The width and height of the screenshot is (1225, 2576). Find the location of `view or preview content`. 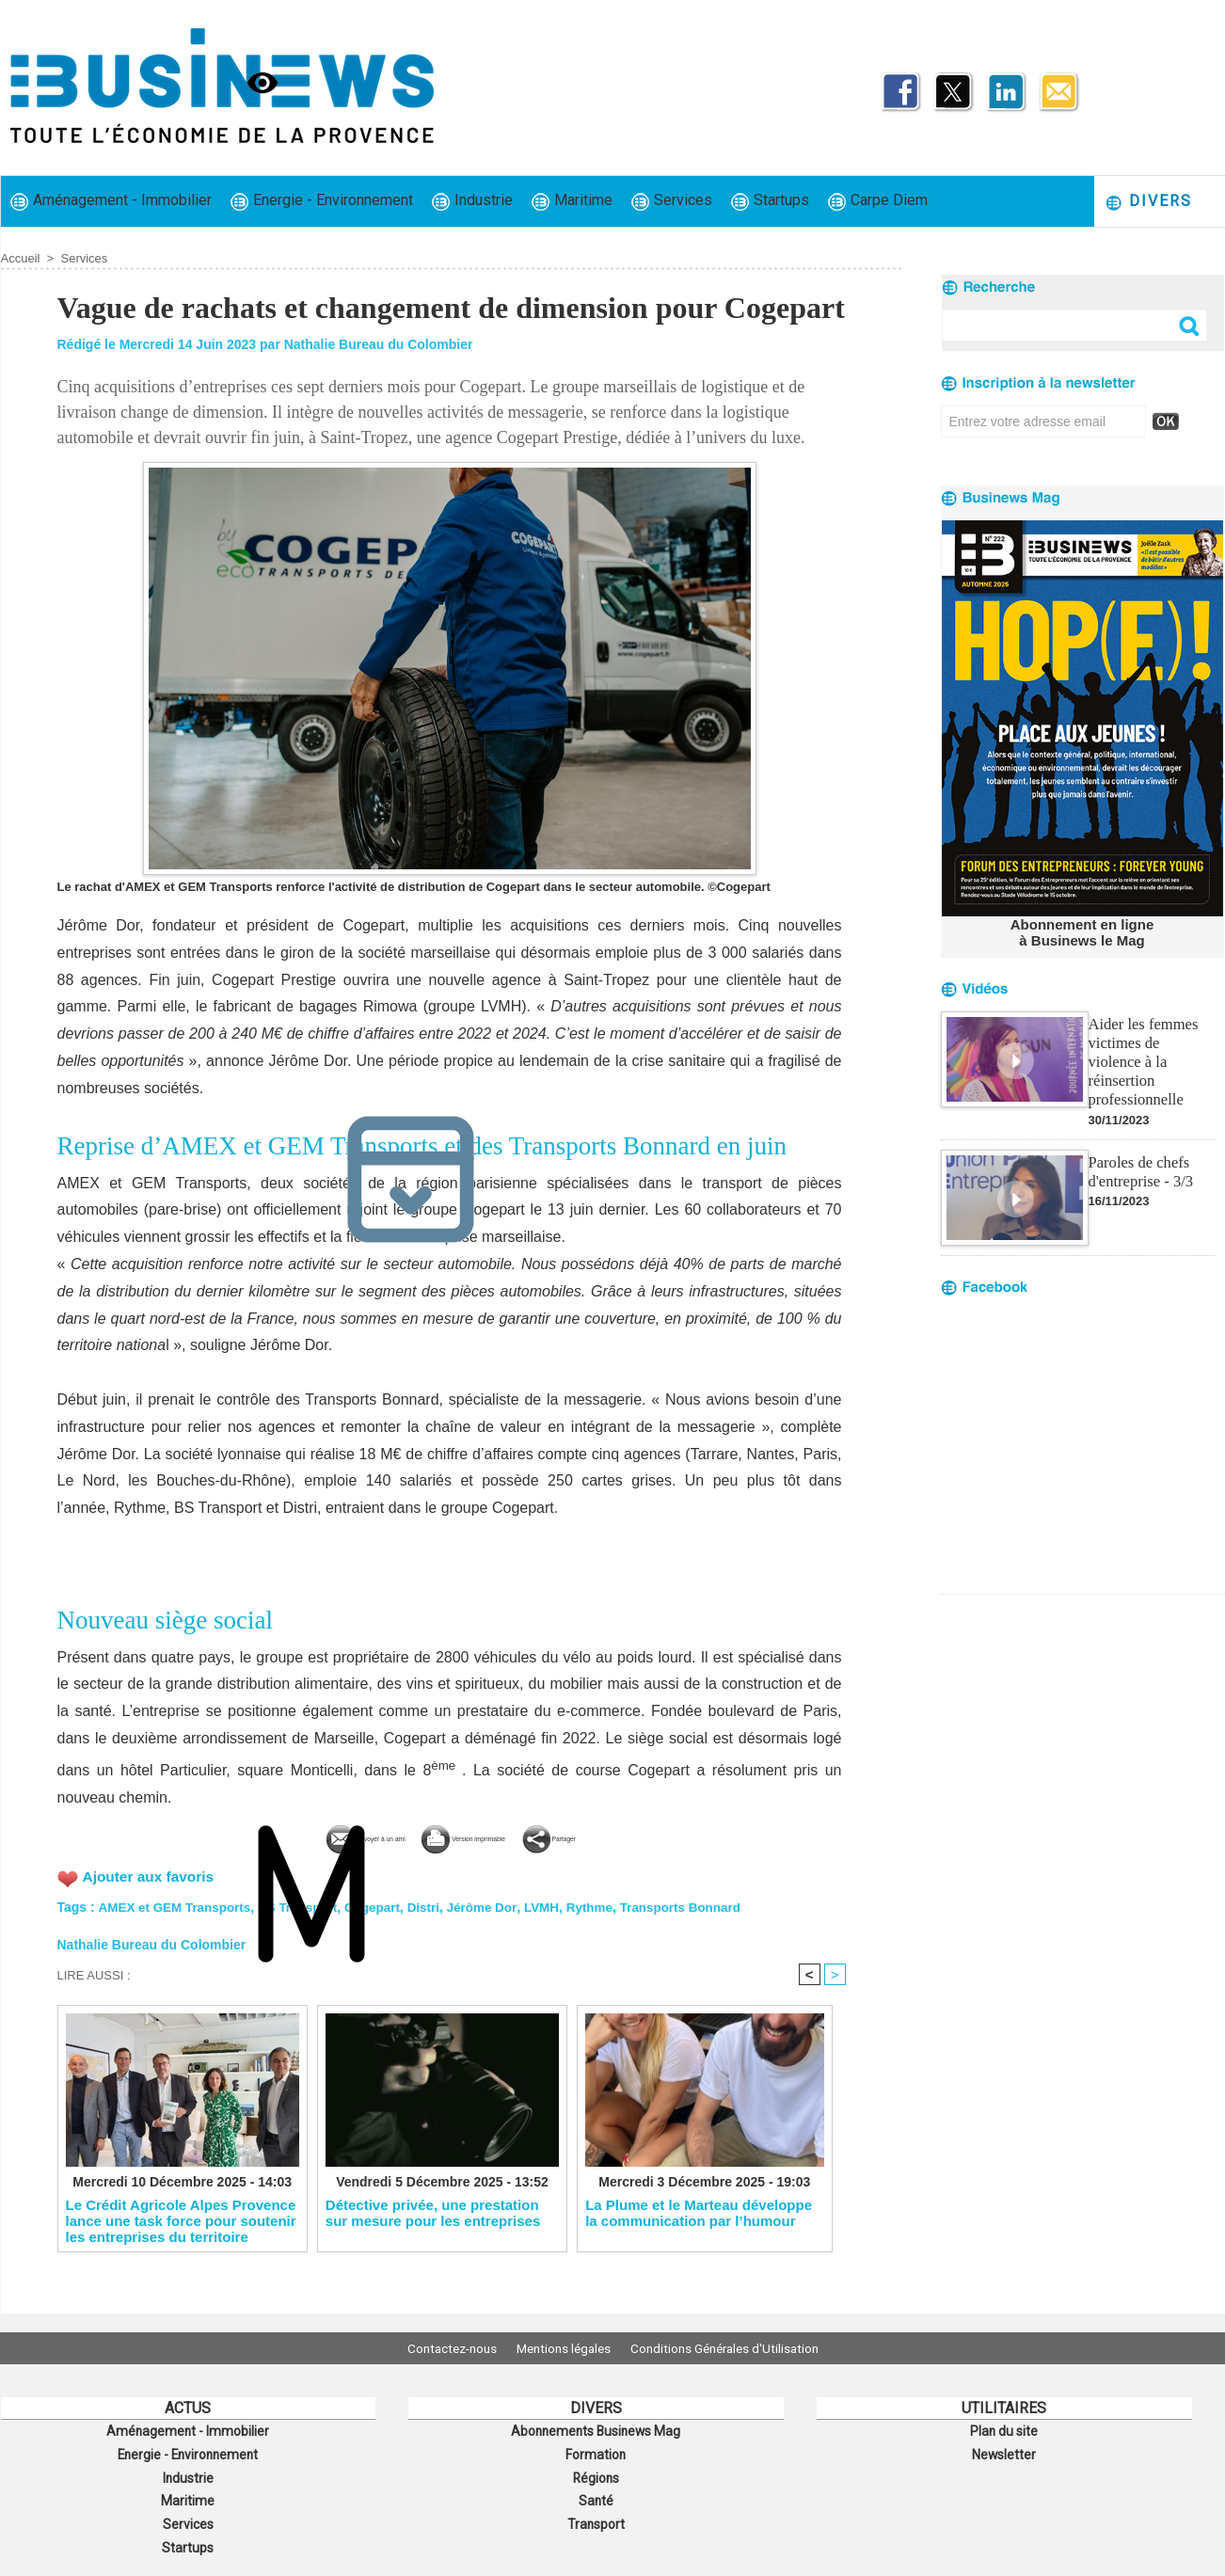

view or preview content is located at coordinates (262, 83).